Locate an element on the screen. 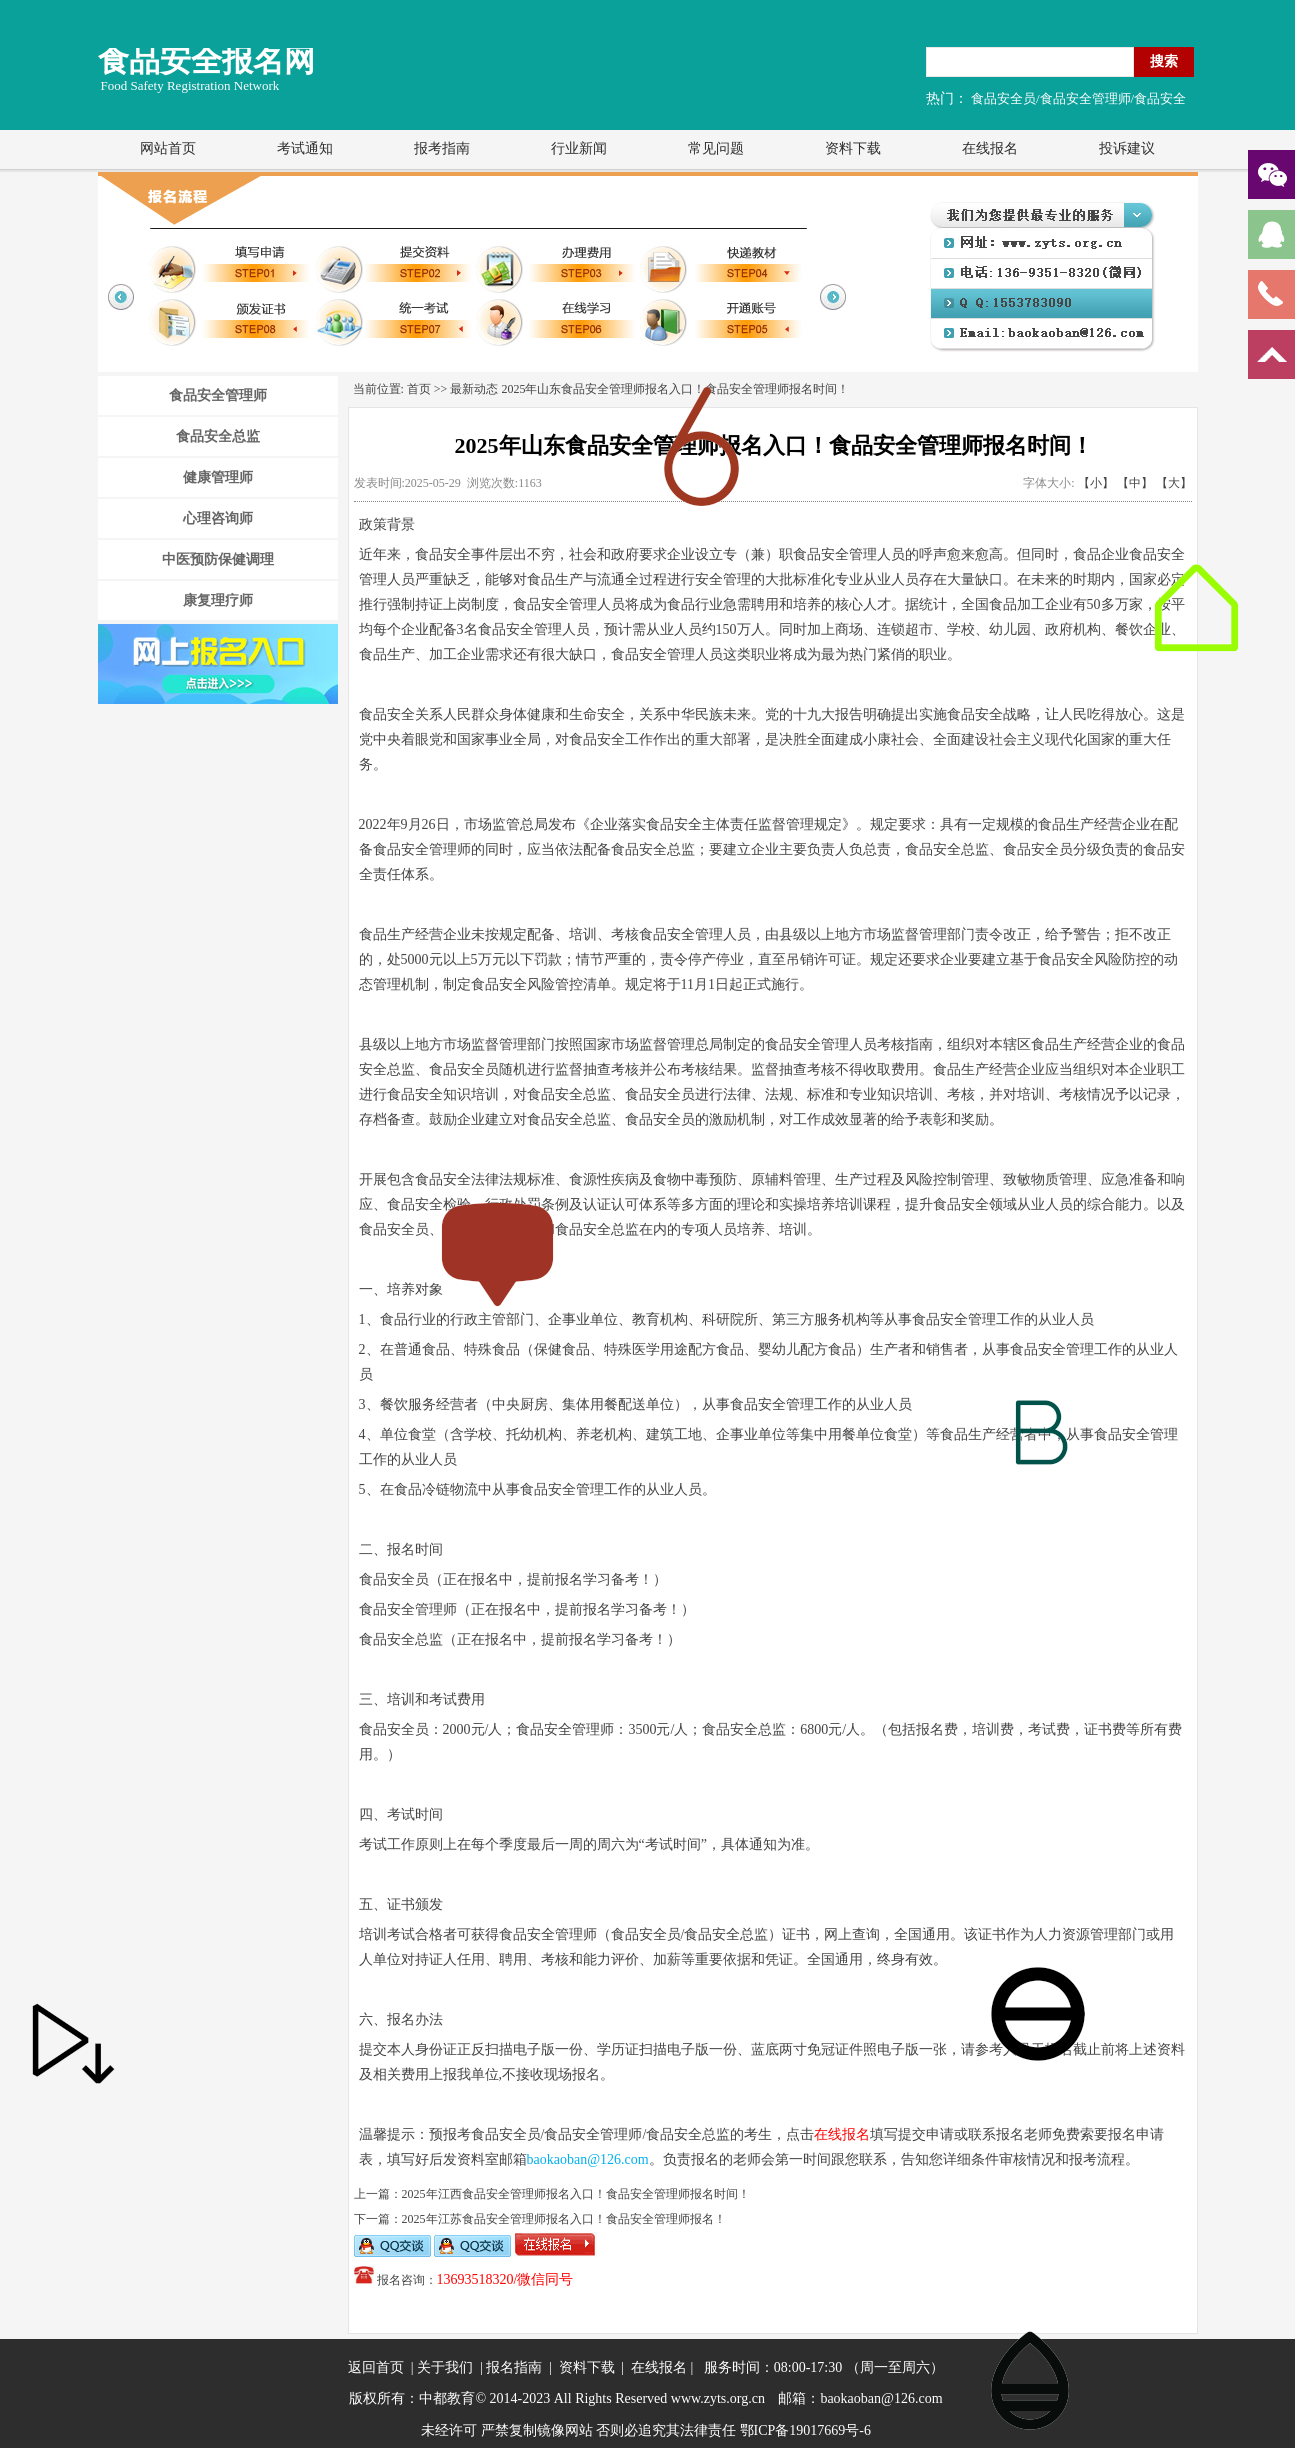  select agender identity option is located at coordinates (1038, 2014).